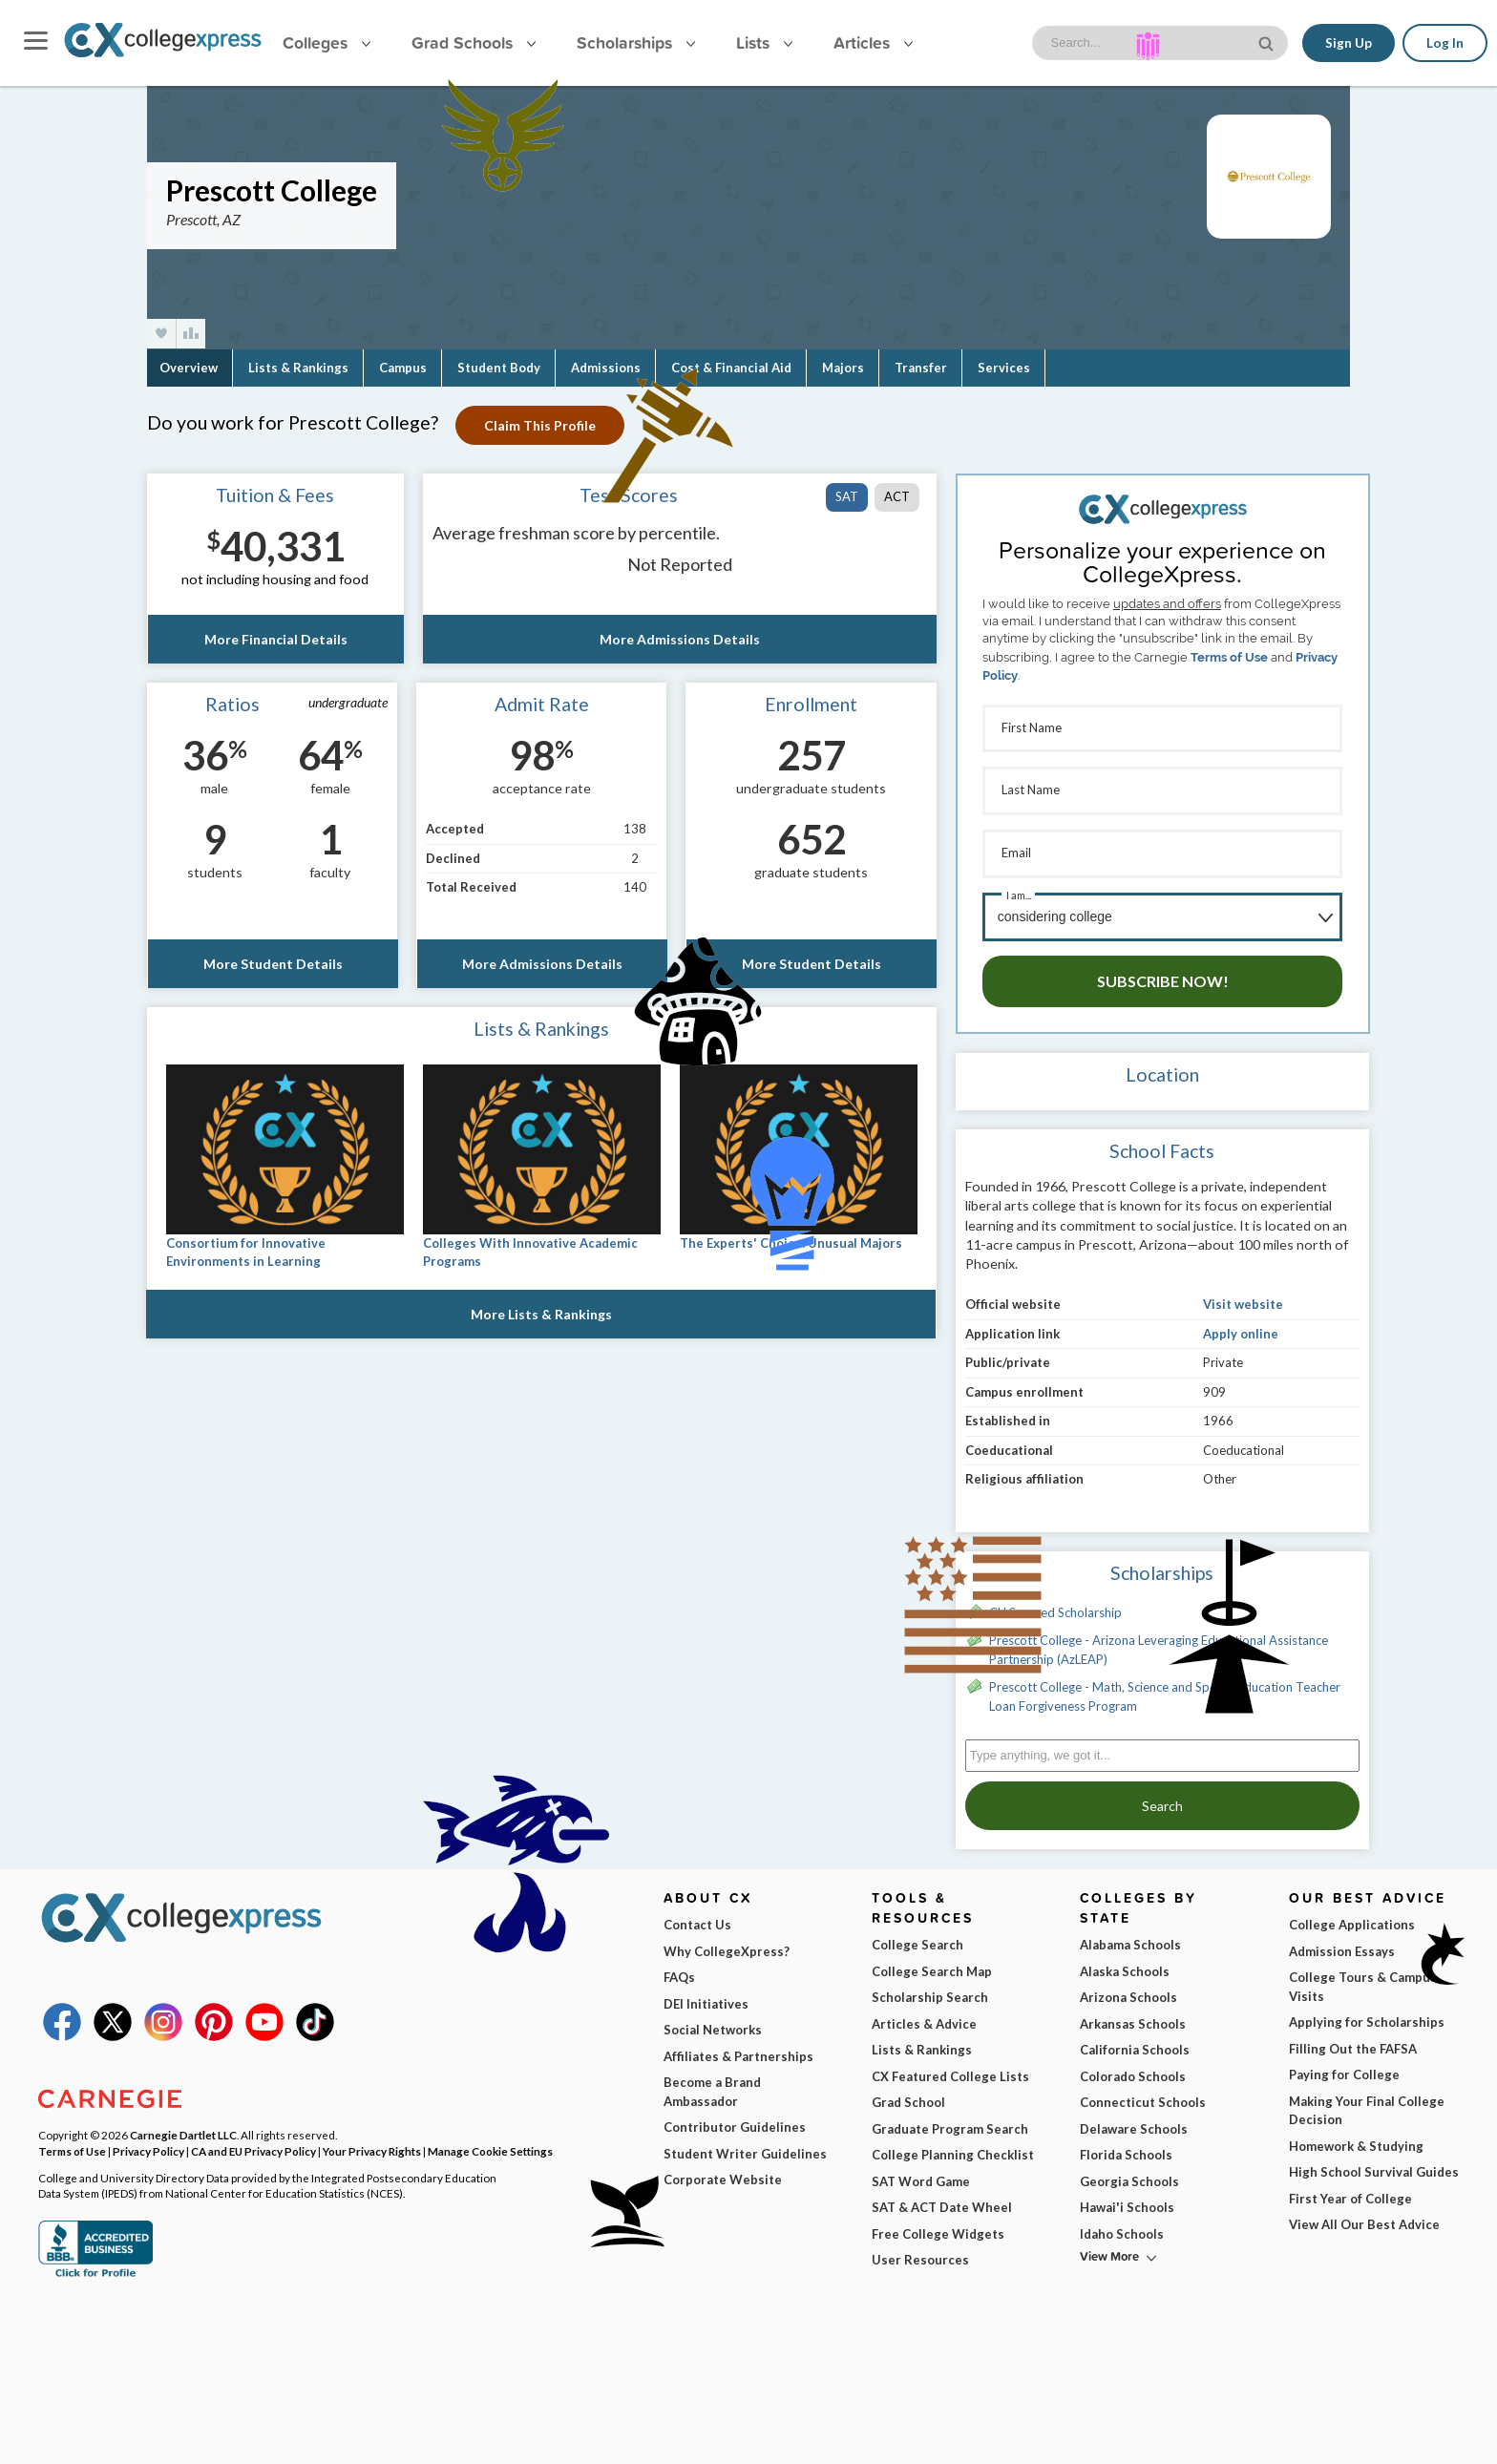  I want to click on select warhammer as your weapon, so click(669, 433).